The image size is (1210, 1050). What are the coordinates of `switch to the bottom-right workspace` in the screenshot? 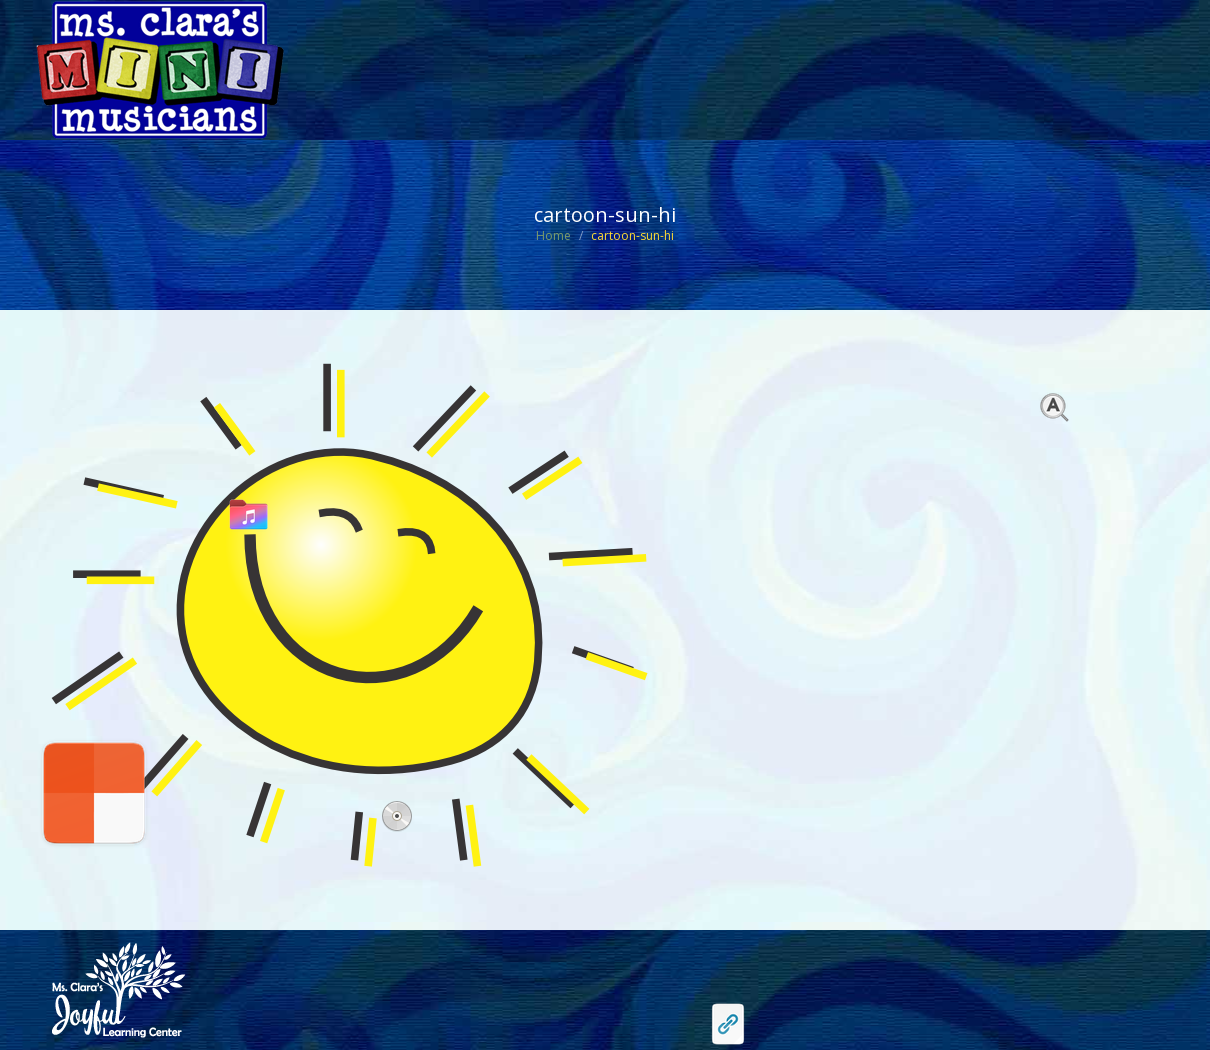 It's located at (94, 793).